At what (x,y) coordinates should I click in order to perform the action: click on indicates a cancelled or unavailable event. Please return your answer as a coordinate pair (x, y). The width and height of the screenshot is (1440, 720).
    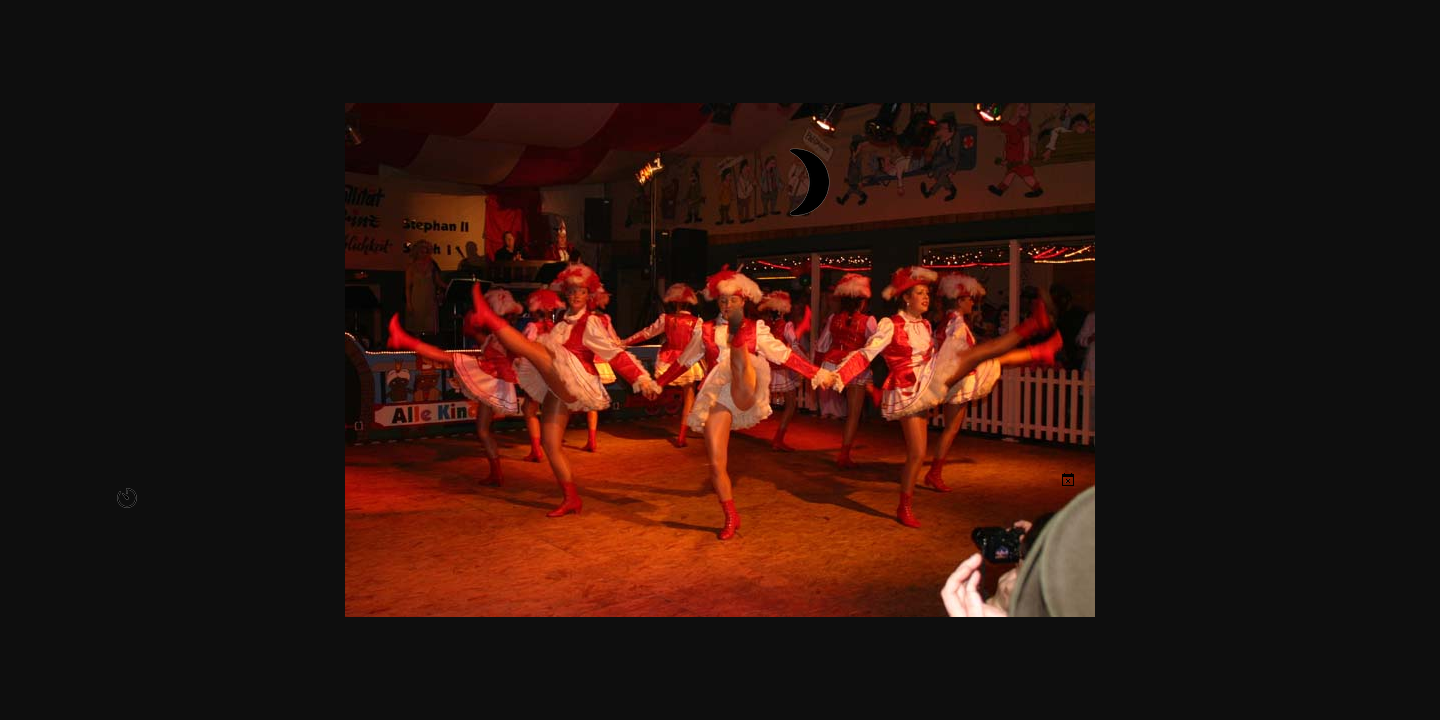
    Looking at the image, I should click on (1068, 480).